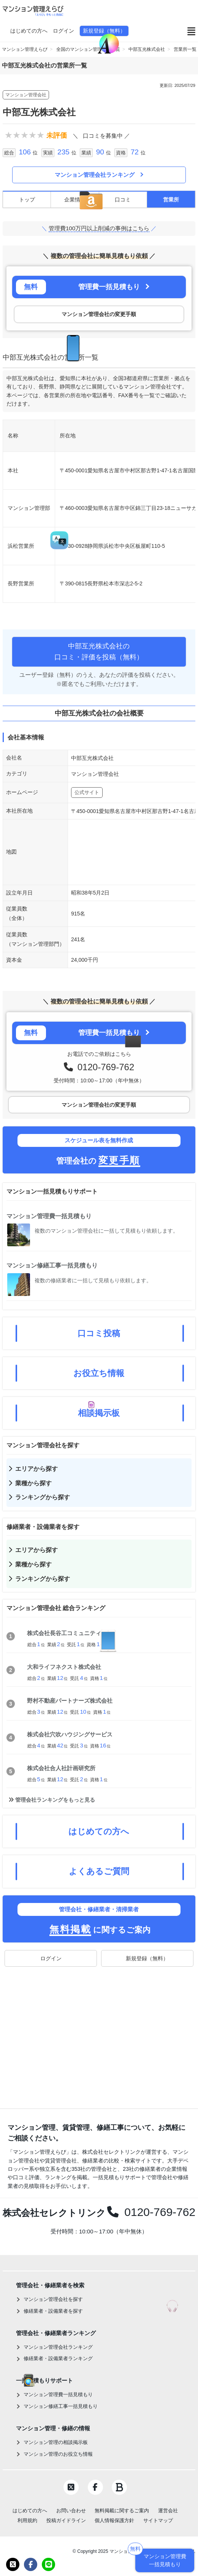 The height and width of the screenshot is (2576, 198). I want to click on folder containing amazon-related files or downloads, so click(91, 201).